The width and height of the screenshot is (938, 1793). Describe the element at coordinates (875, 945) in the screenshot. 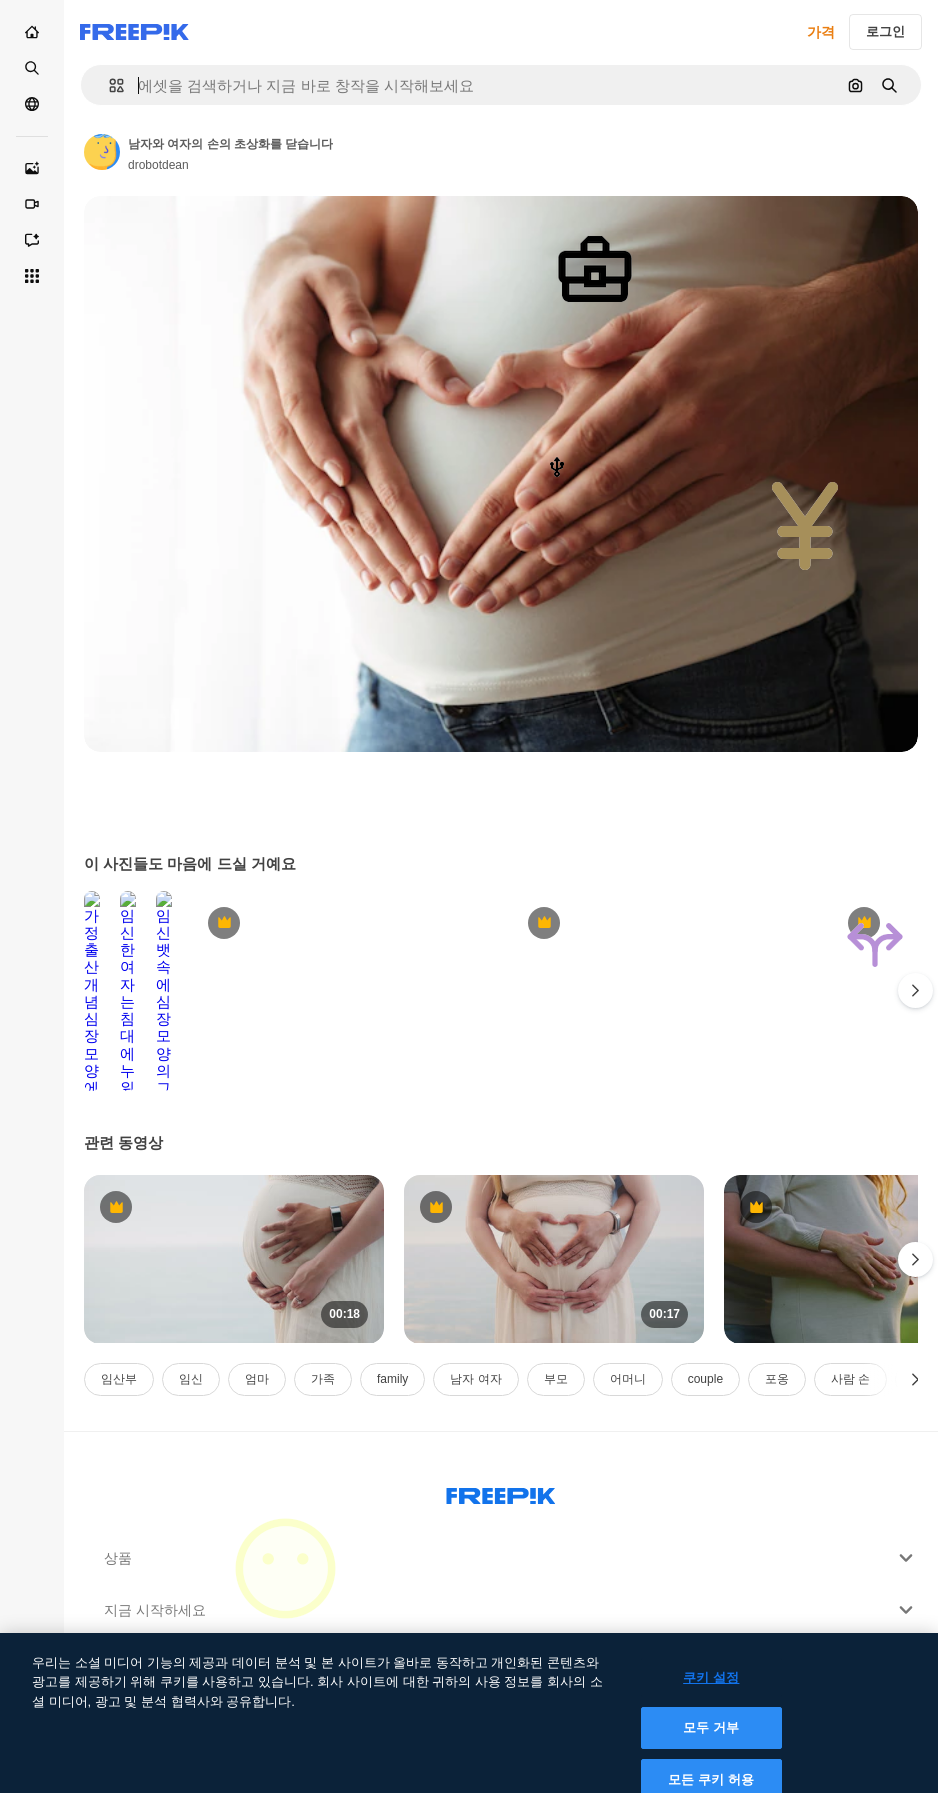

I see `switch or swap between two items` at that location.